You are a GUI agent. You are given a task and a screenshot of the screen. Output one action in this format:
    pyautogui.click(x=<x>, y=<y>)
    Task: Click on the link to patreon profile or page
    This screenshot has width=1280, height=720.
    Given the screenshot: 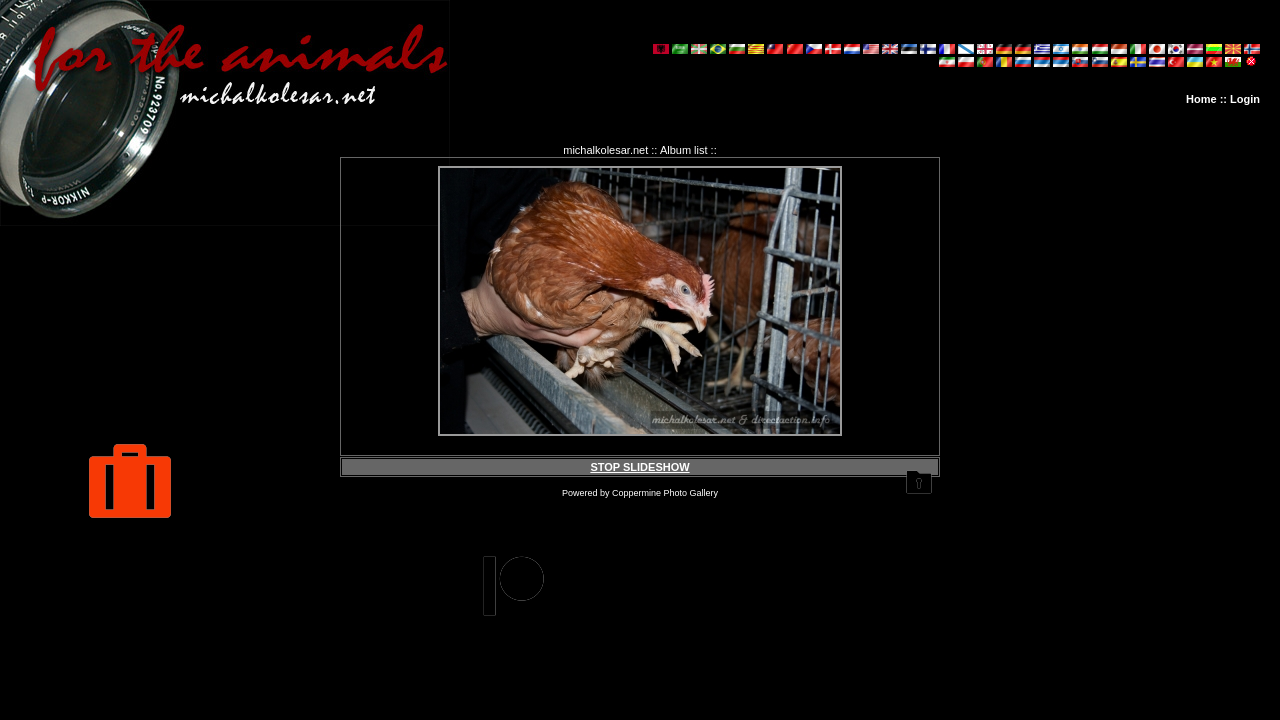 What is the action you would take?
    pyautogui.click(x=513, y=586)
    